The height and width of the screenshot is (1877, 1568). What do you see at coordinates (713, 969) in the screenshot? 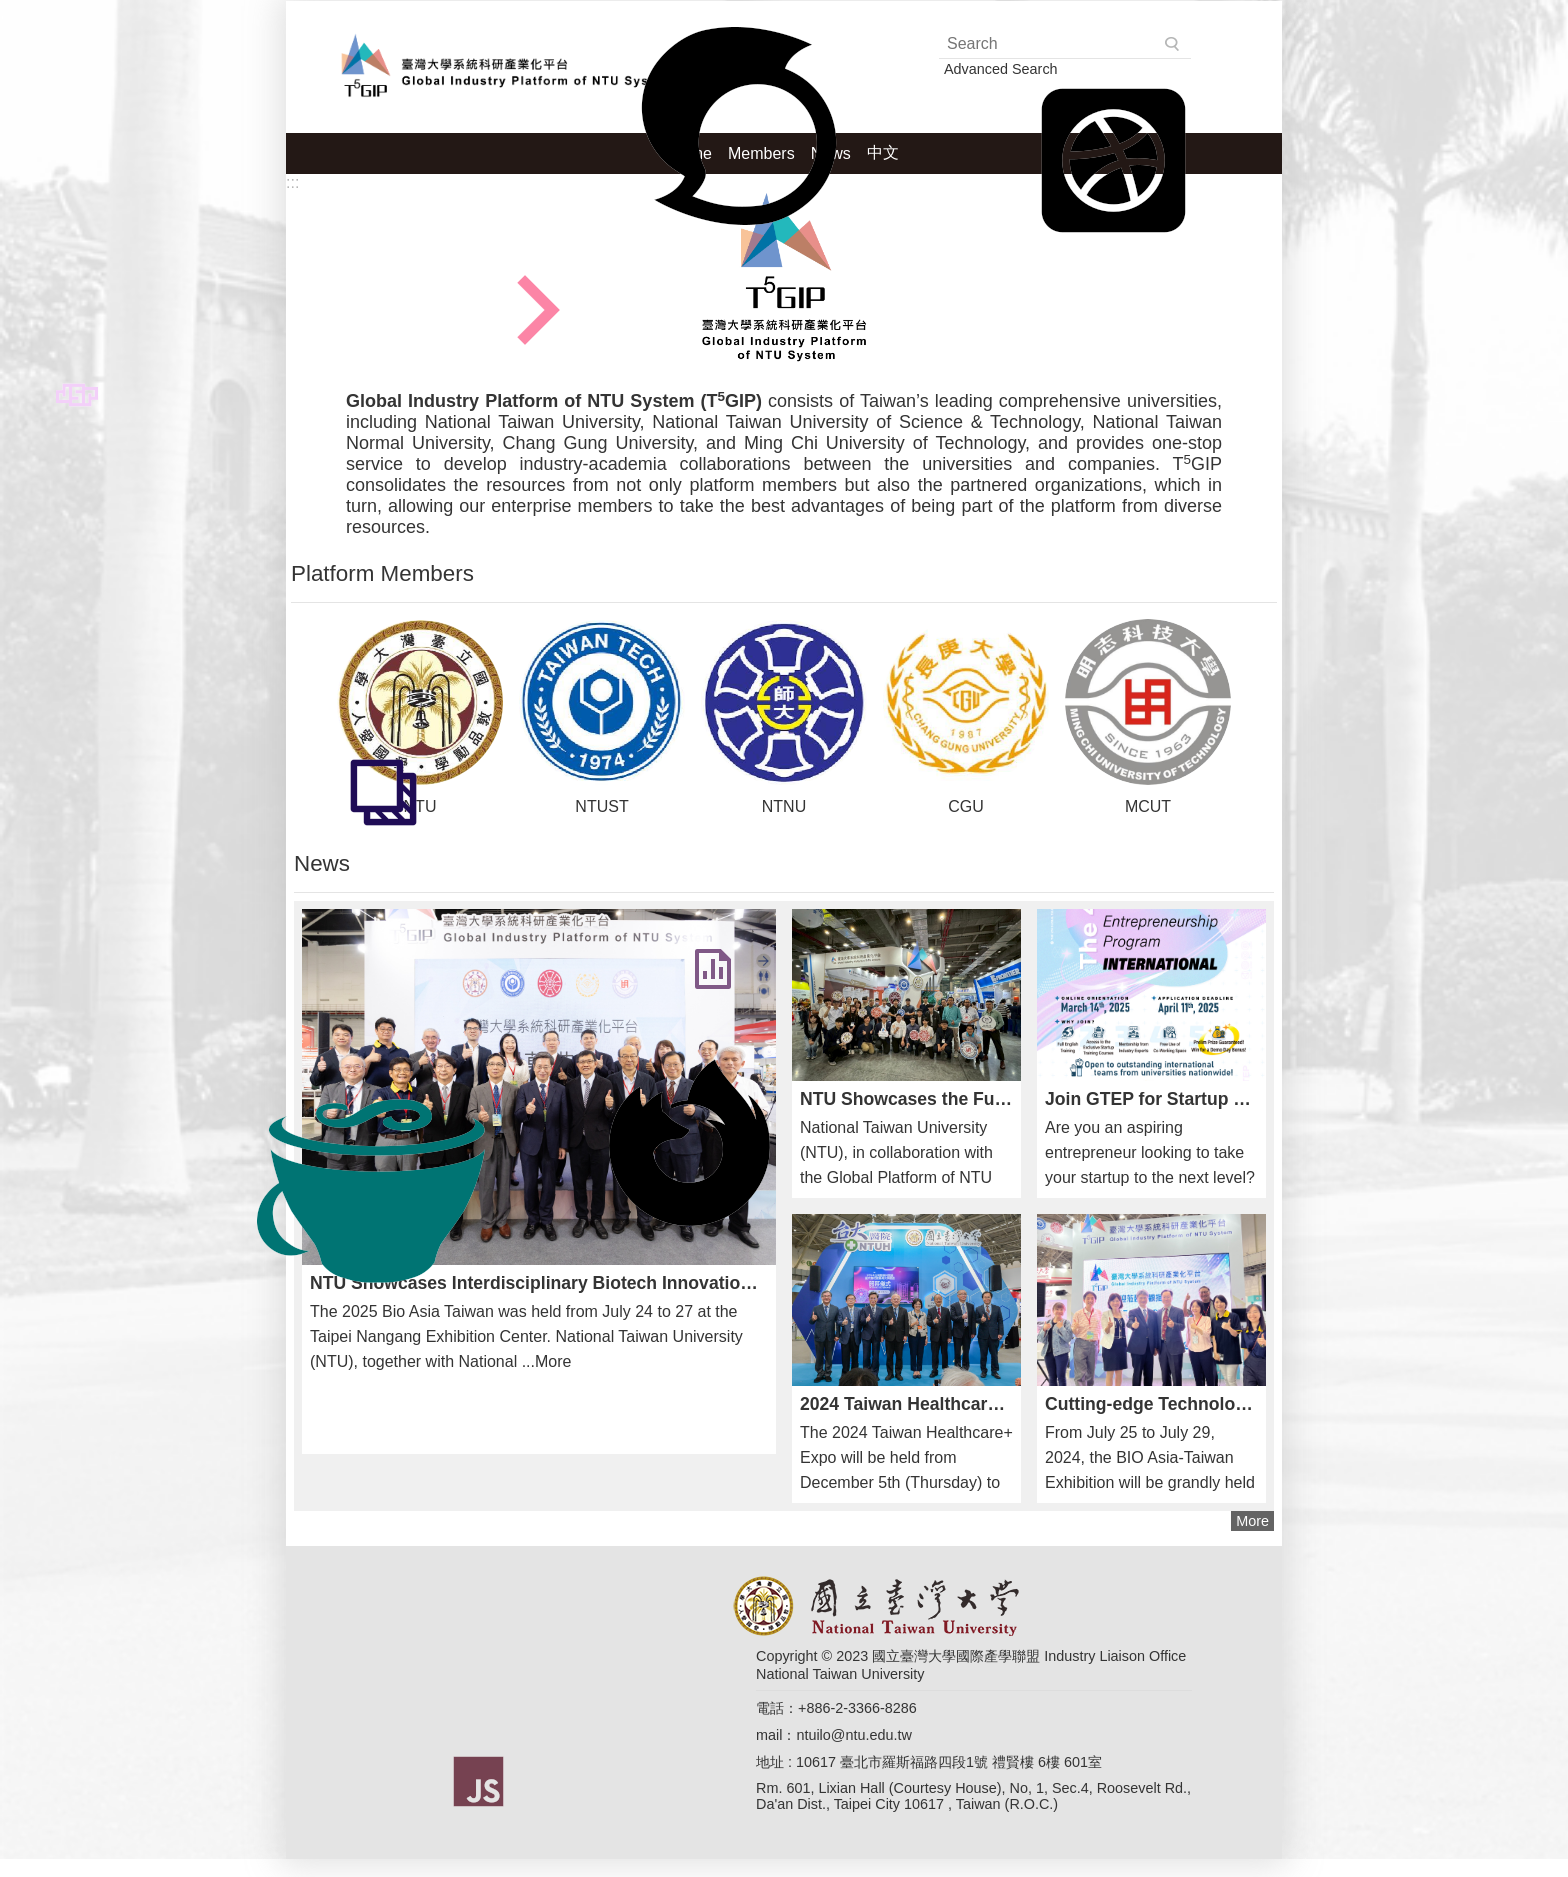
I see `view report or analytics document` at bounding box center [713, 969].